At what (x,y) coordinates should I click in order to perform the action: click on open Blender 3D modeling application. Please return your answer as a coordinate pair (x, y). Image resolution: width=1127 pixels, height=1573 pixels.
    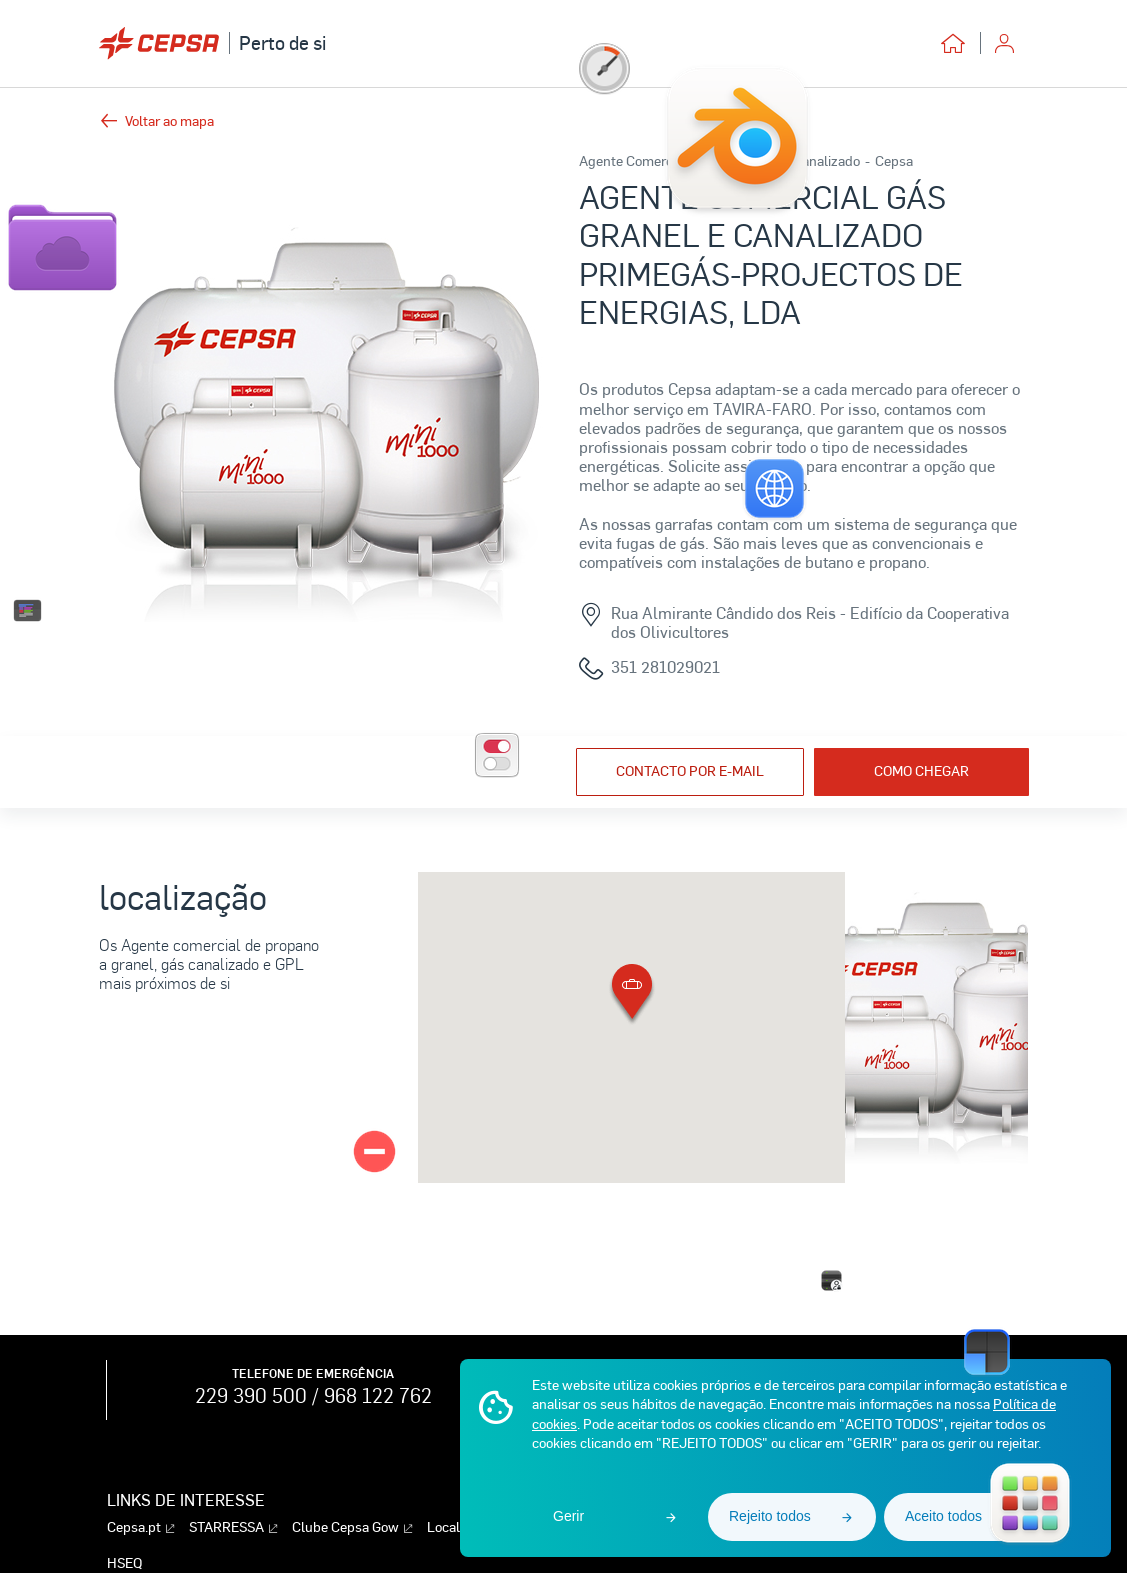
    Looking at the image, I should click on (737, 138).